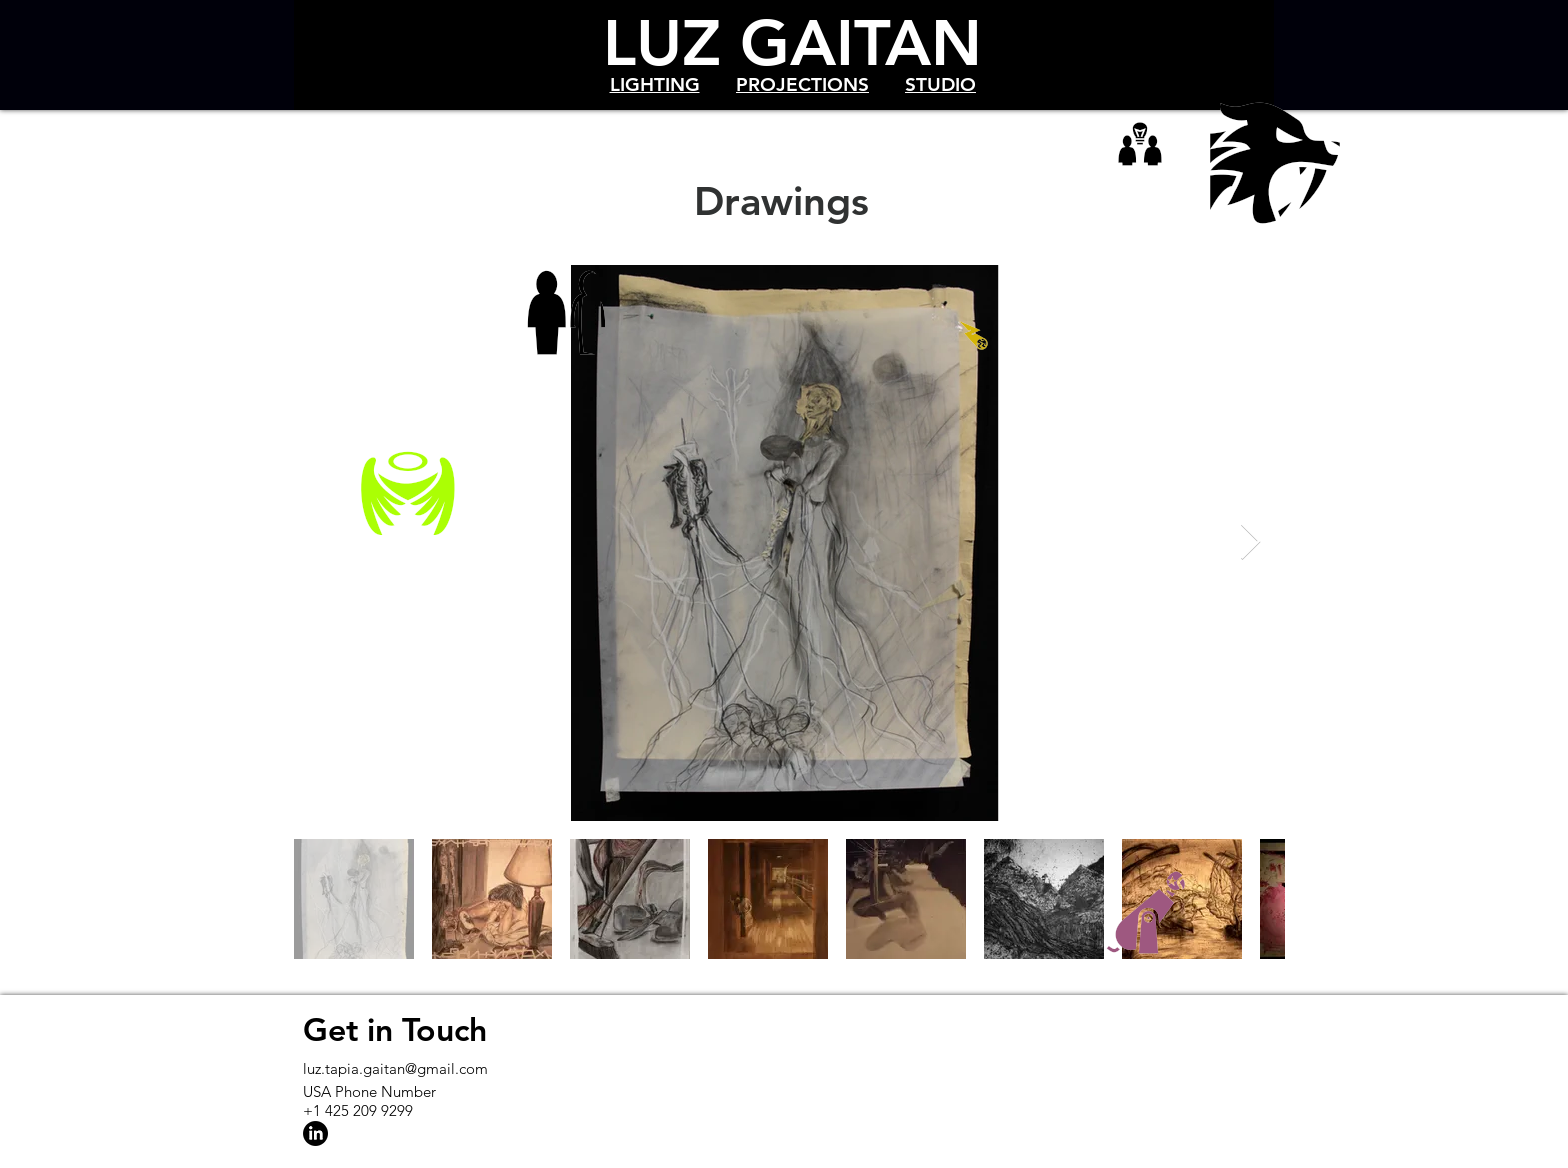 The height and width of the screenshot is (1168, 1568). What do you see at coordinates (973, 335) in the screenshot?
I see `launch a lightning-fast attack or special move` at bounding box center [973, 335].